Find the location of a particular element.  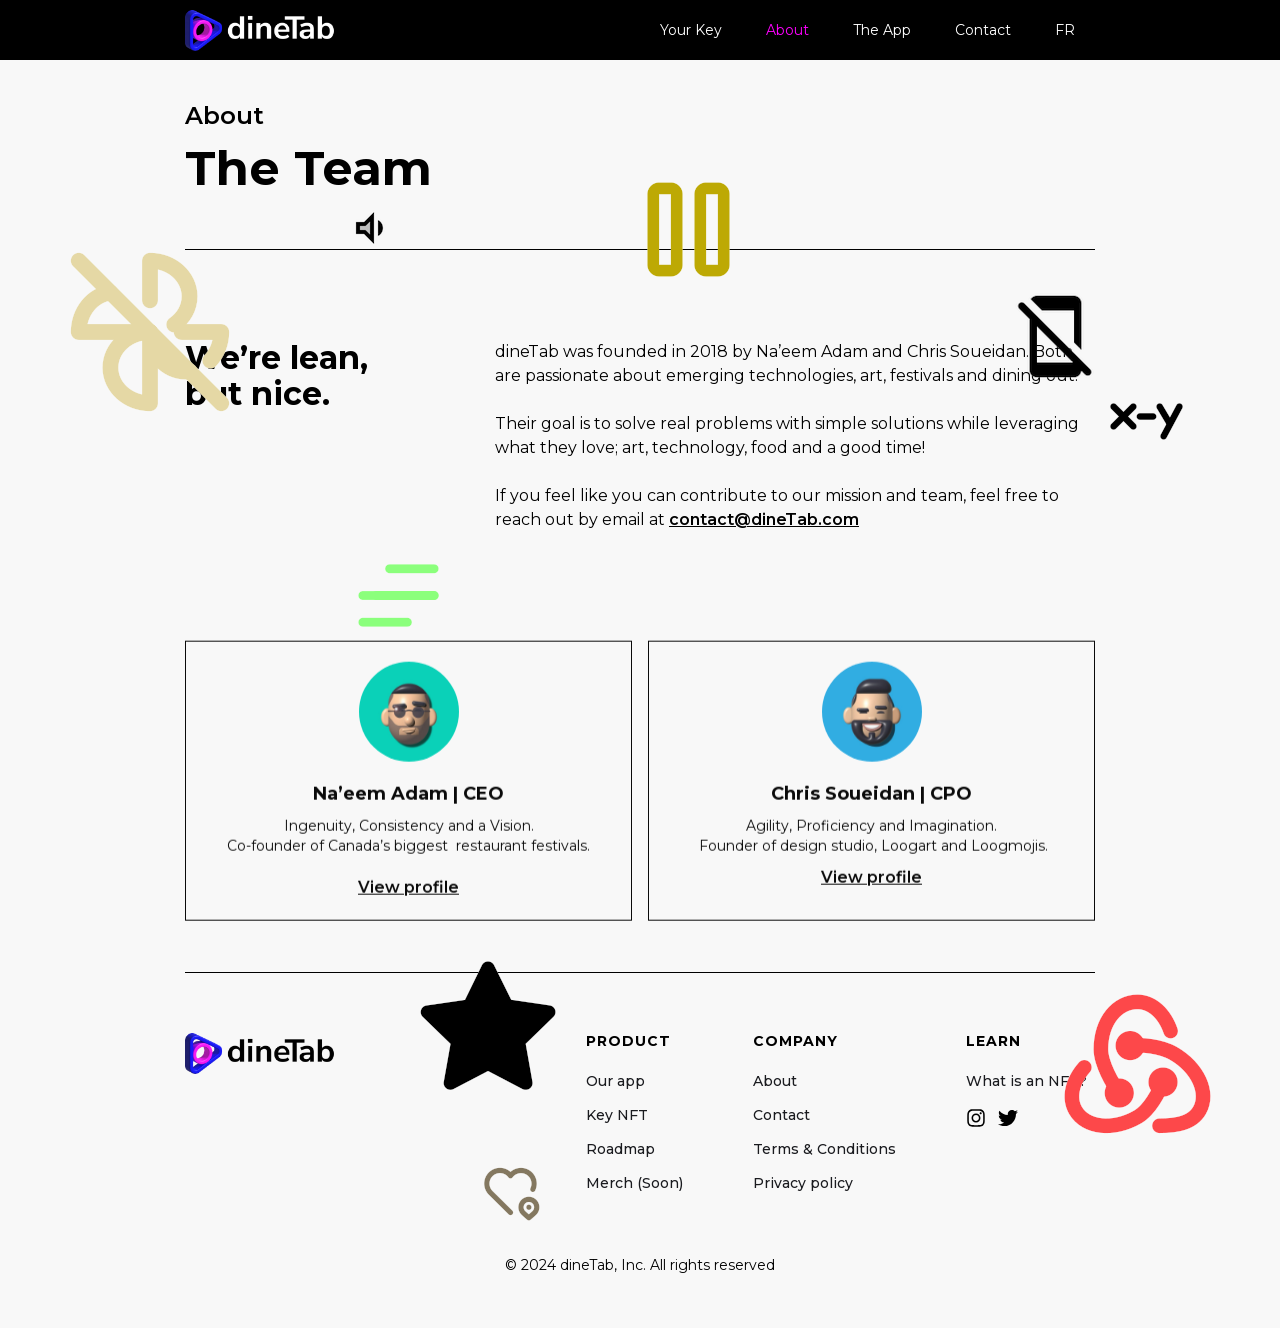

mobile device is disabled or unavailable is located at coordinates (1055, 336).